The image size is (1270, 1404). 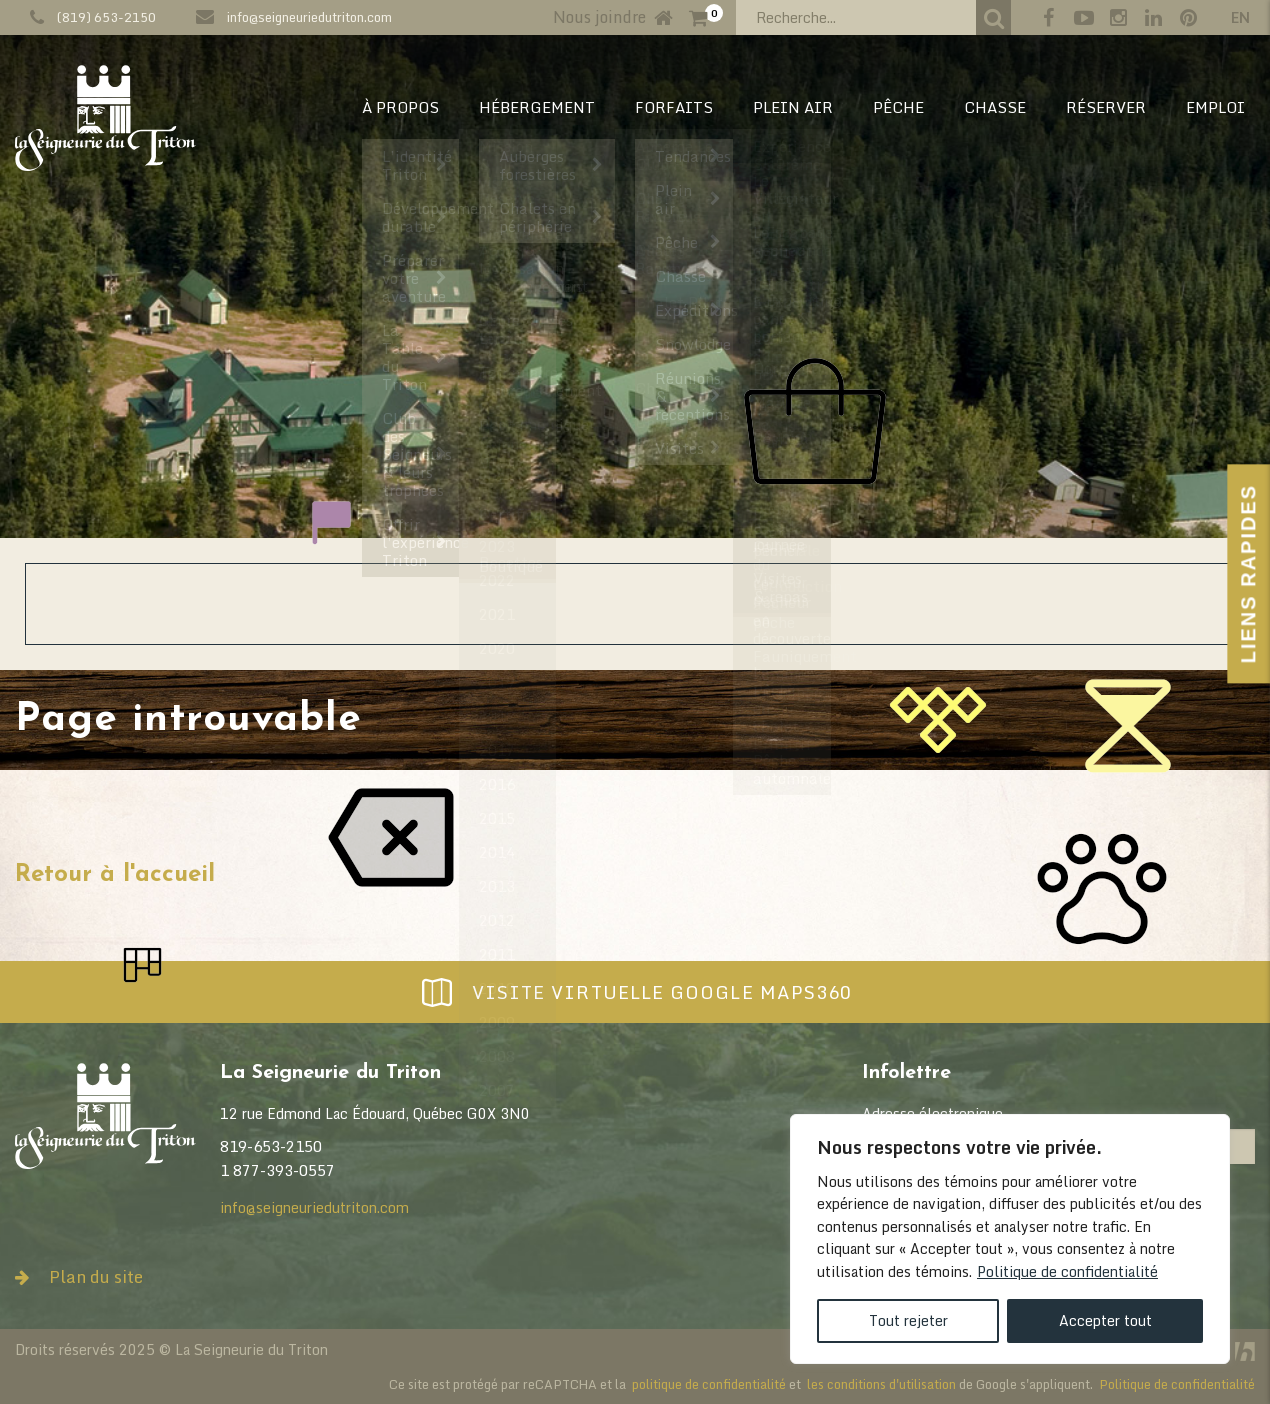 I want to click on open kanban board view, so click(x=142, y=963).